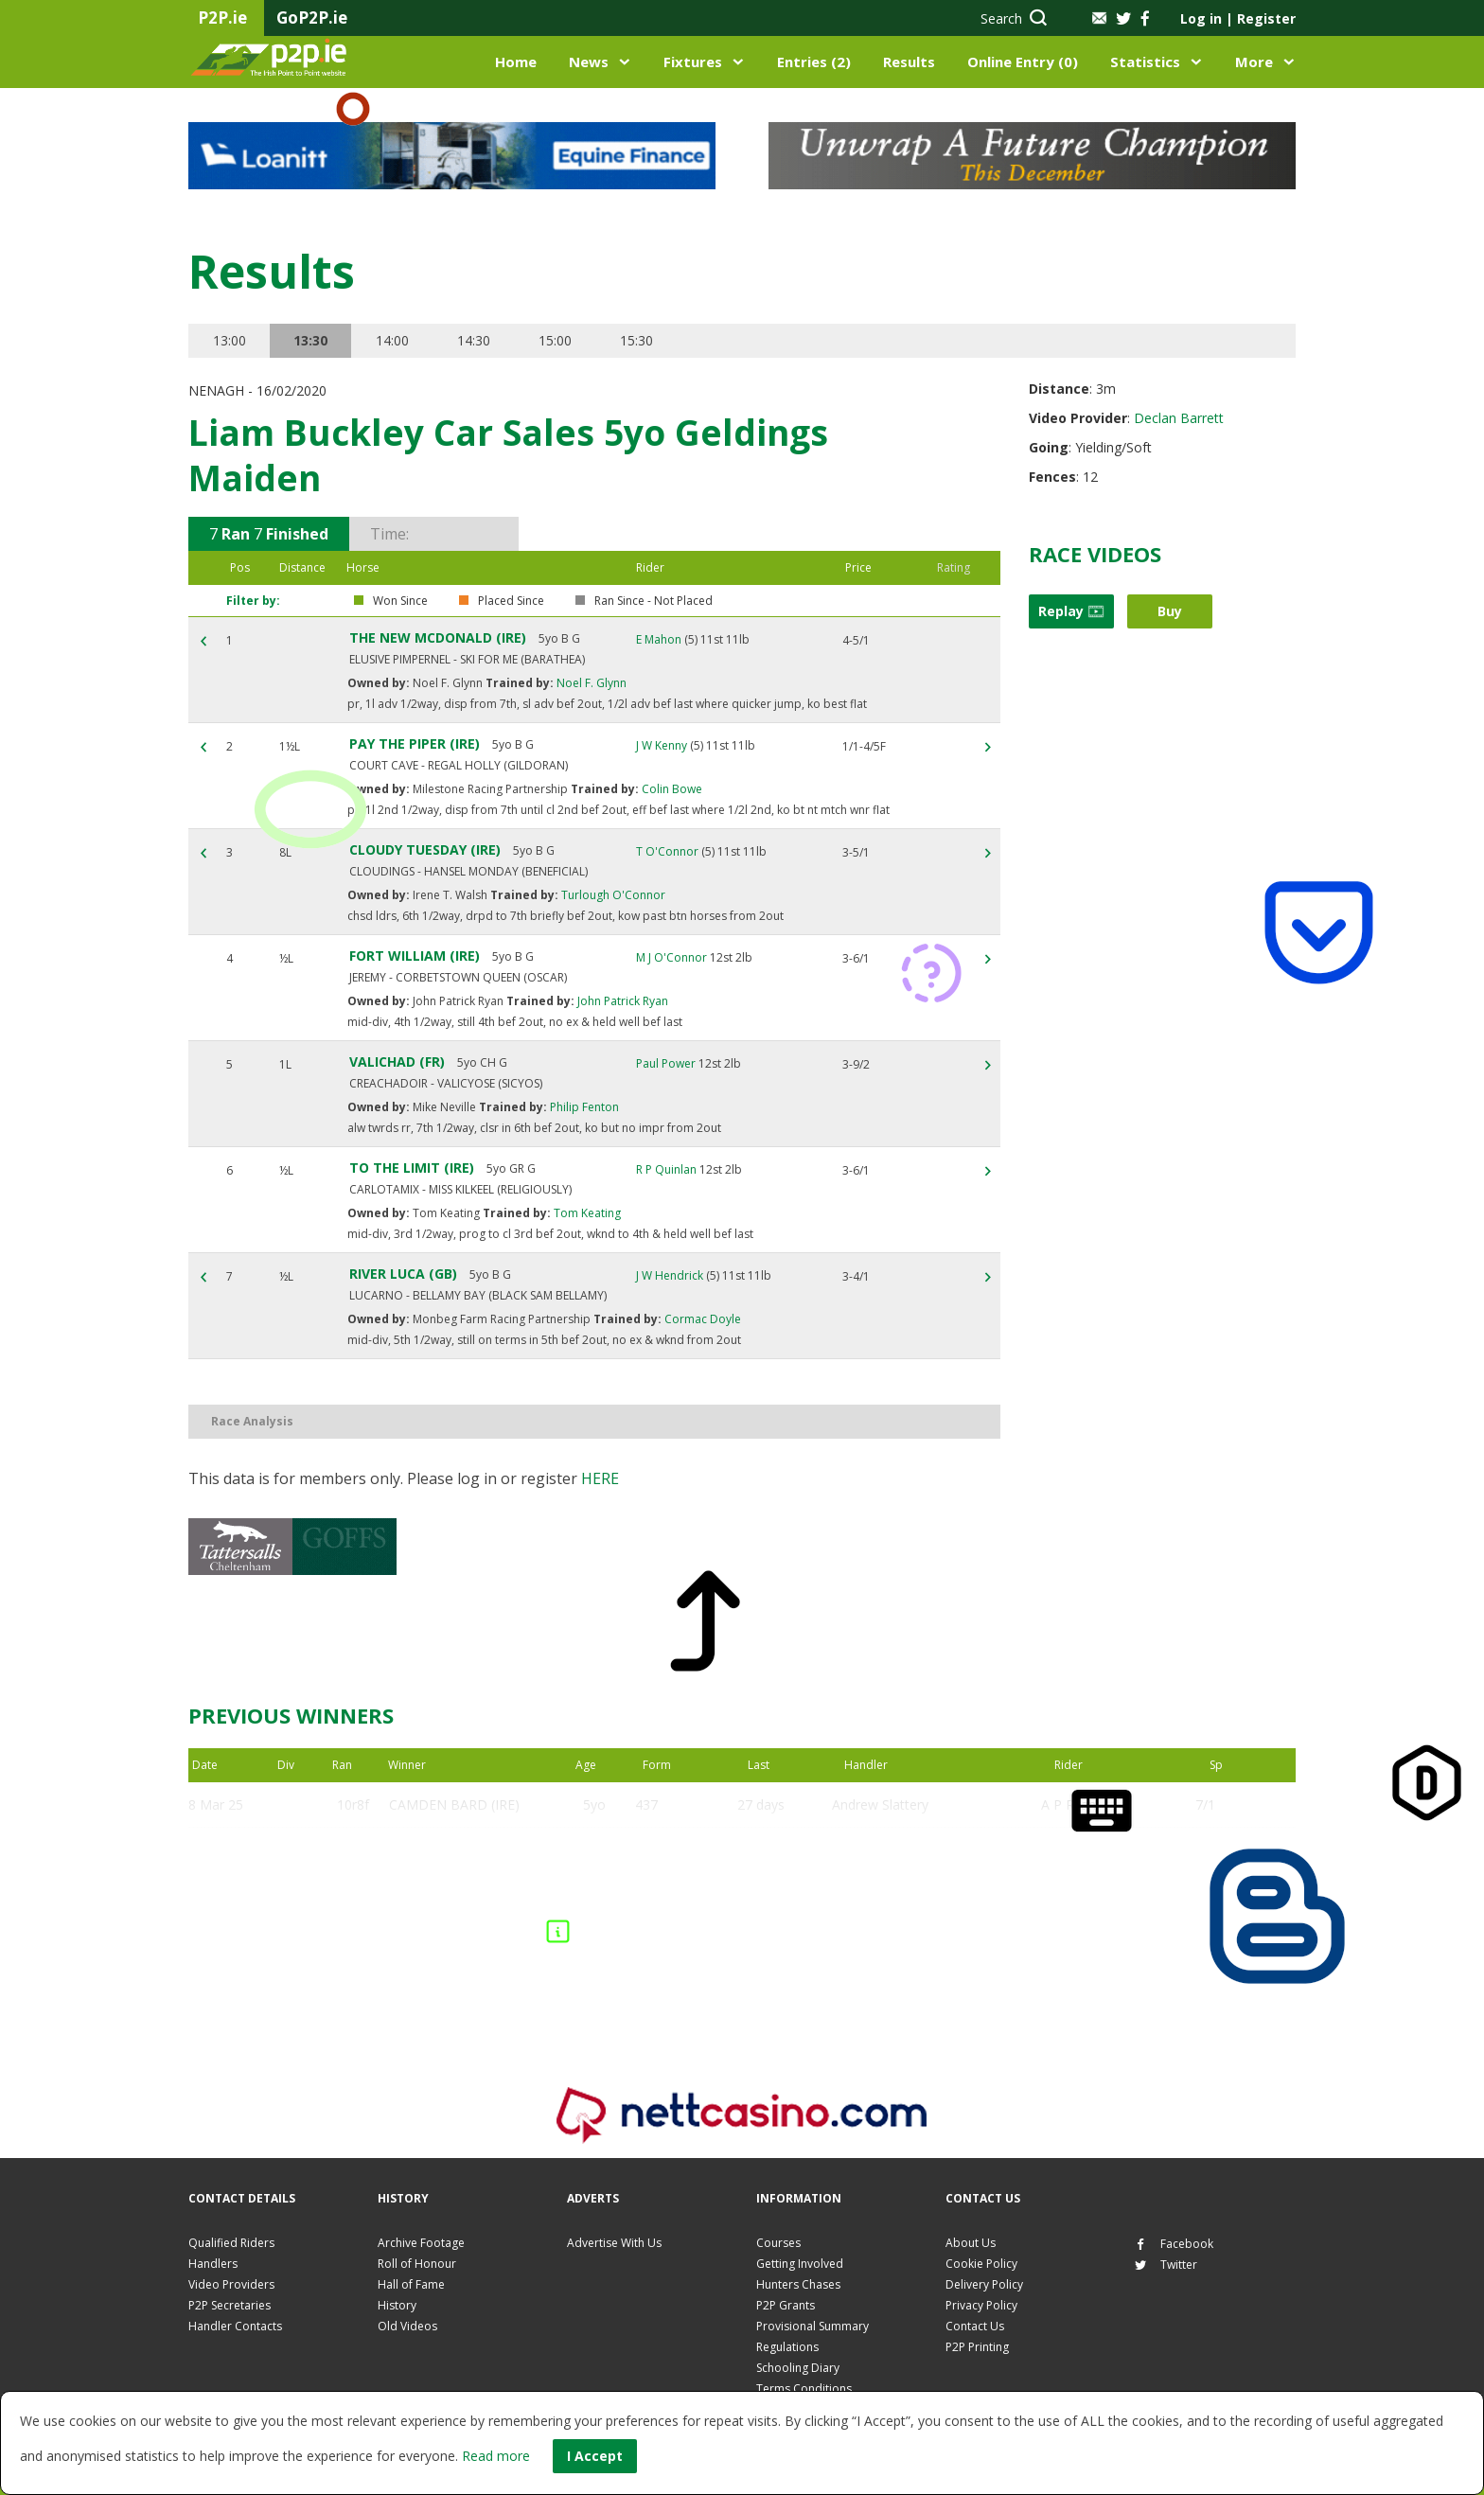  What do you see at coordinates (1277, 1916) in the screenshot?
I see `open blogger app` at bounding box center [1277, 1916].